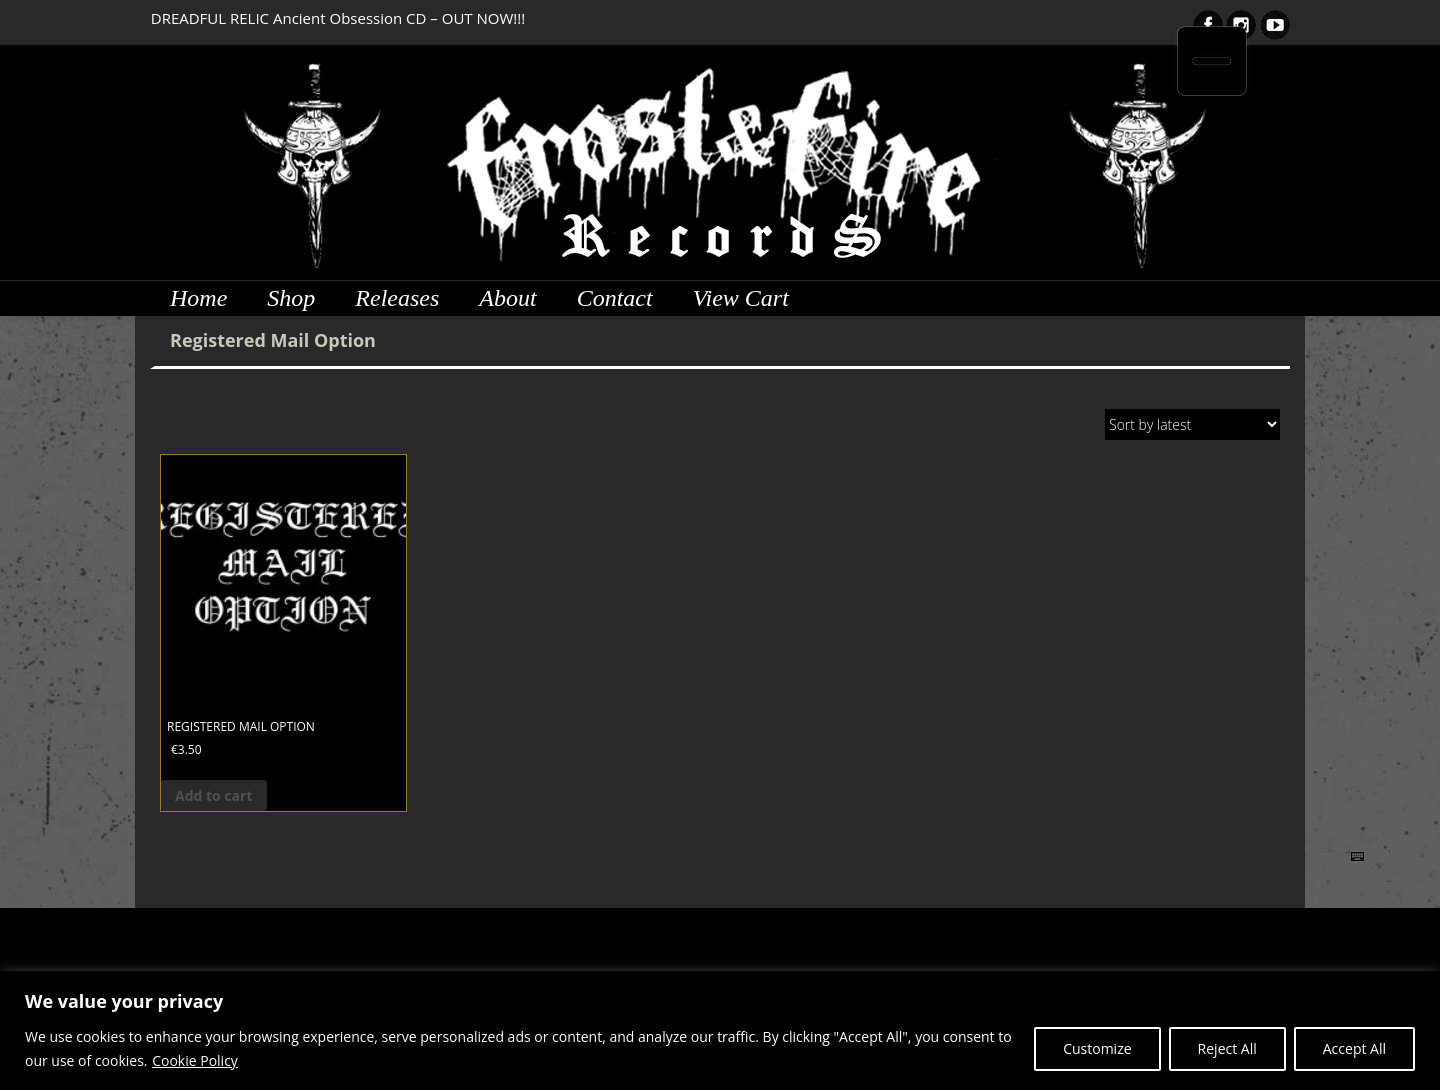 This screenshot has width=1440, height=1090. Describe the element at coordinates (1212, 61) in the screenshot. I see `indicates partial selection in a multi-select list` at that location.